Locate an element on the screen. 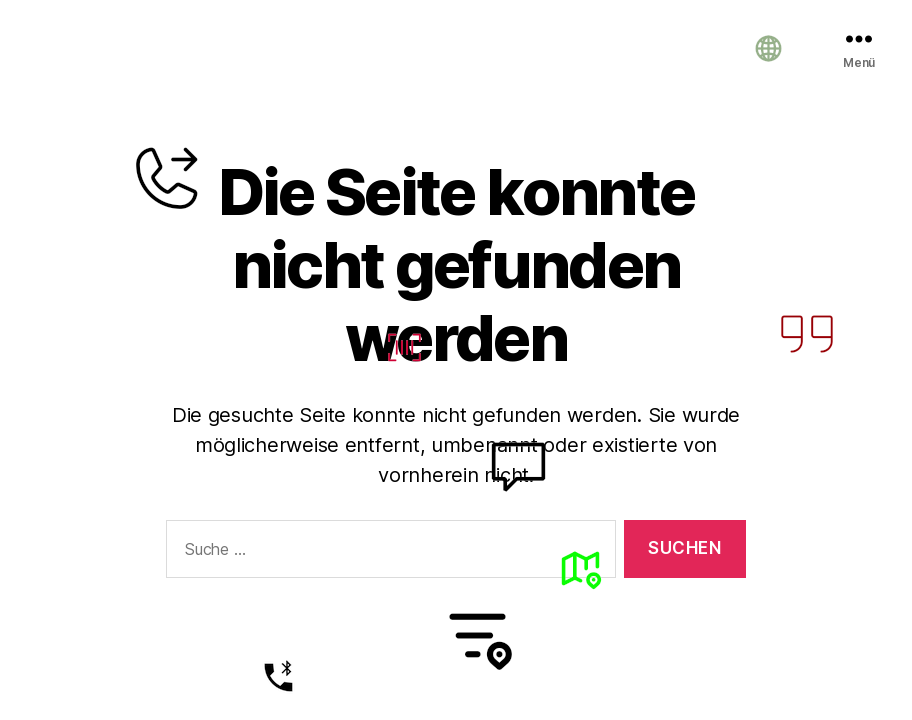 The image size is (912, 720). transfer an active call is located at coordinates (168, 177).